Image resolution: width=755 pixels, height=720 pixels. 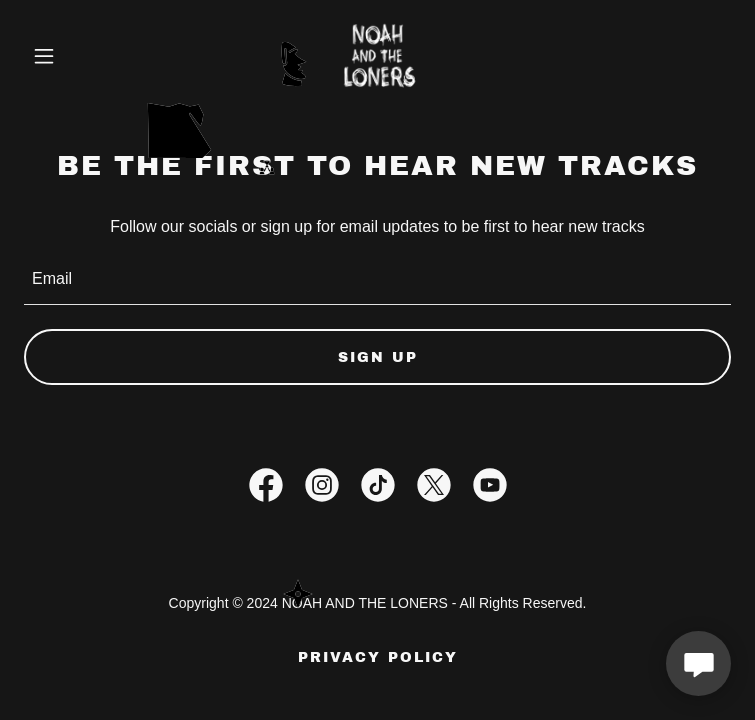 I want to click on throwing star weapon in a game inventory, so click(x=298, y=594).